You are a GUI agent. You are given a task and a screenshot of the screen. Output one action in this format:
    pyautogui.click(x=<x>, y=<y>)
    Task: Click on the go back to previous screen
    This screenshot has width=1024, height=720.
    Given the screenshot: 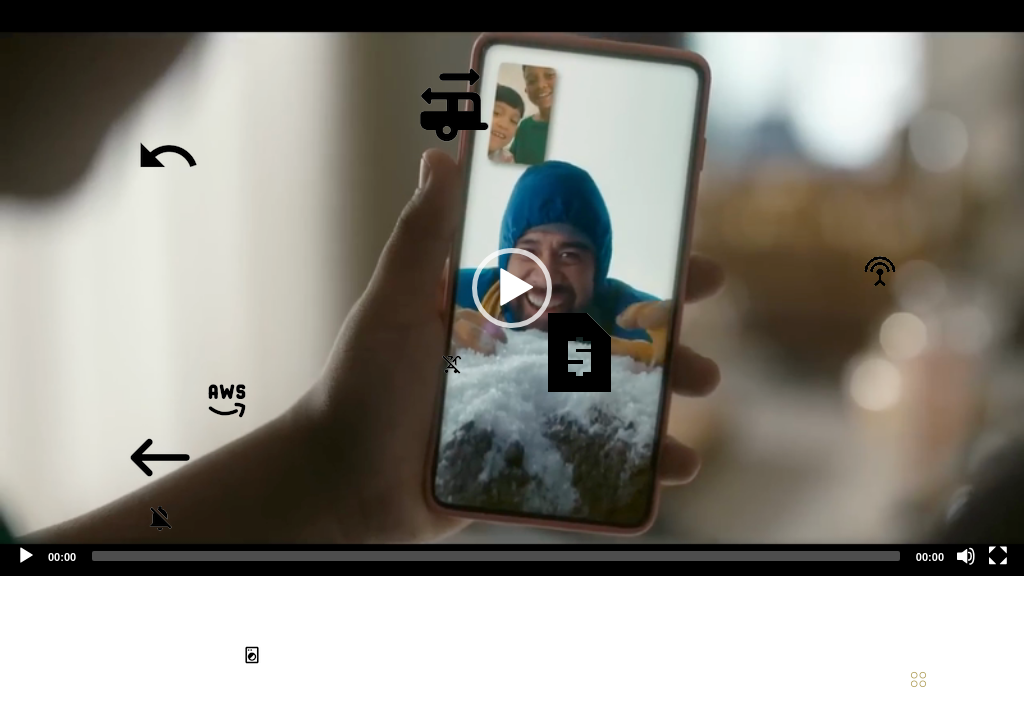 What is the action you would take?
    pyautogui.click(x=159, y=457)
    